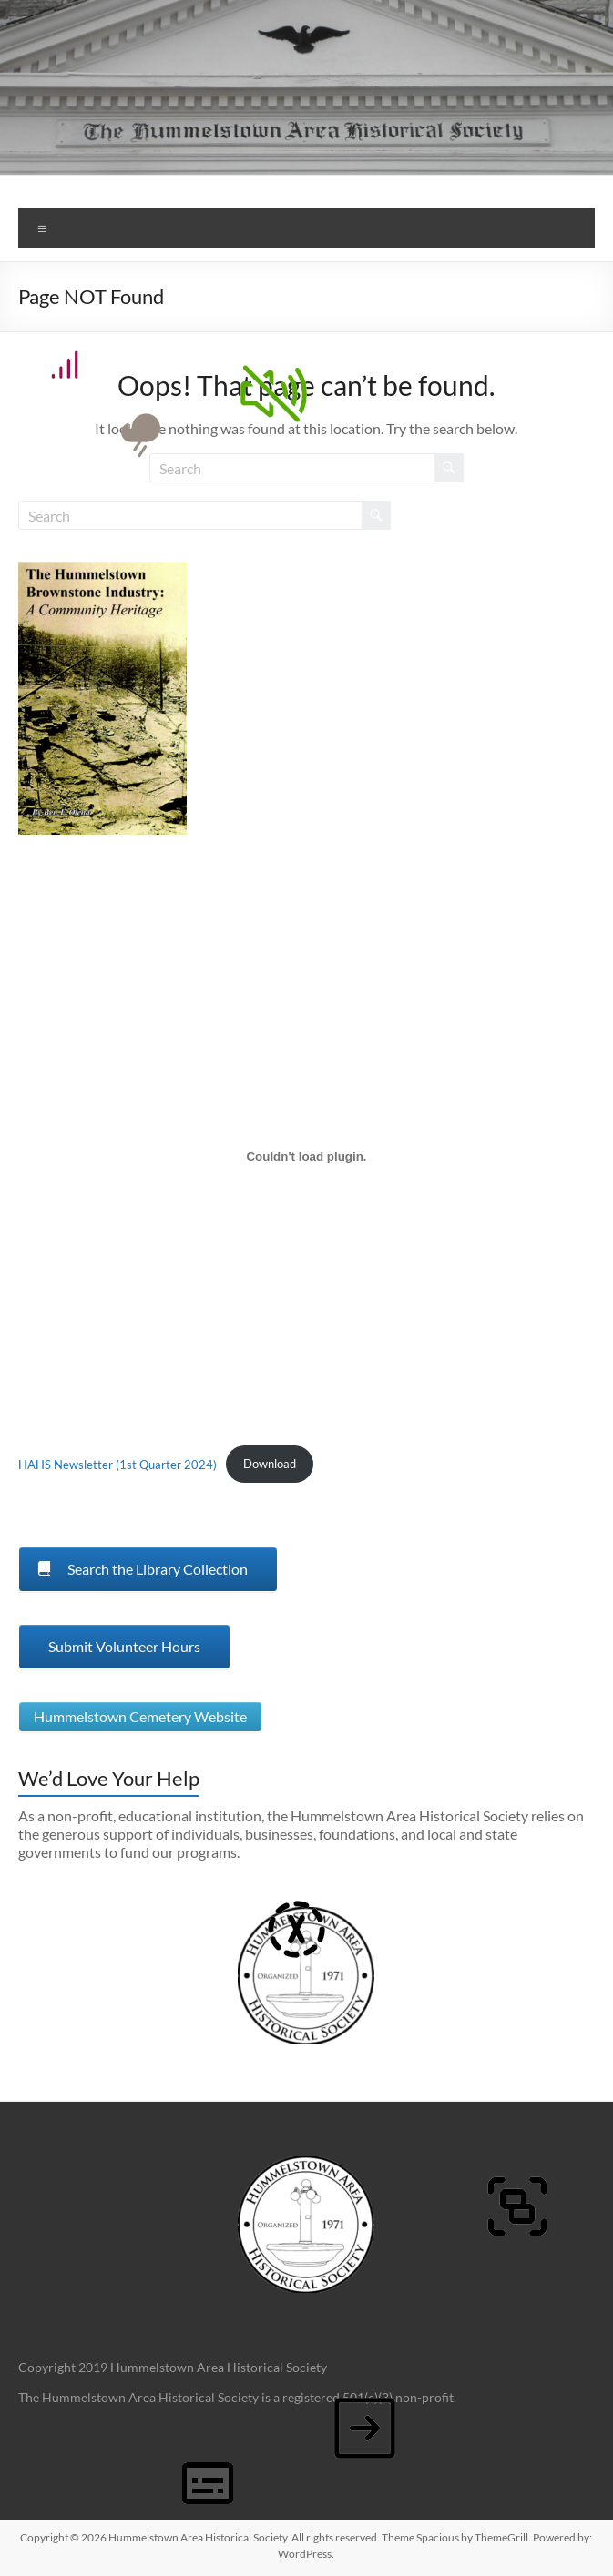 This screenshot has width=613, height=2576. I want to click on group selected objects together, so click(517, 2206).